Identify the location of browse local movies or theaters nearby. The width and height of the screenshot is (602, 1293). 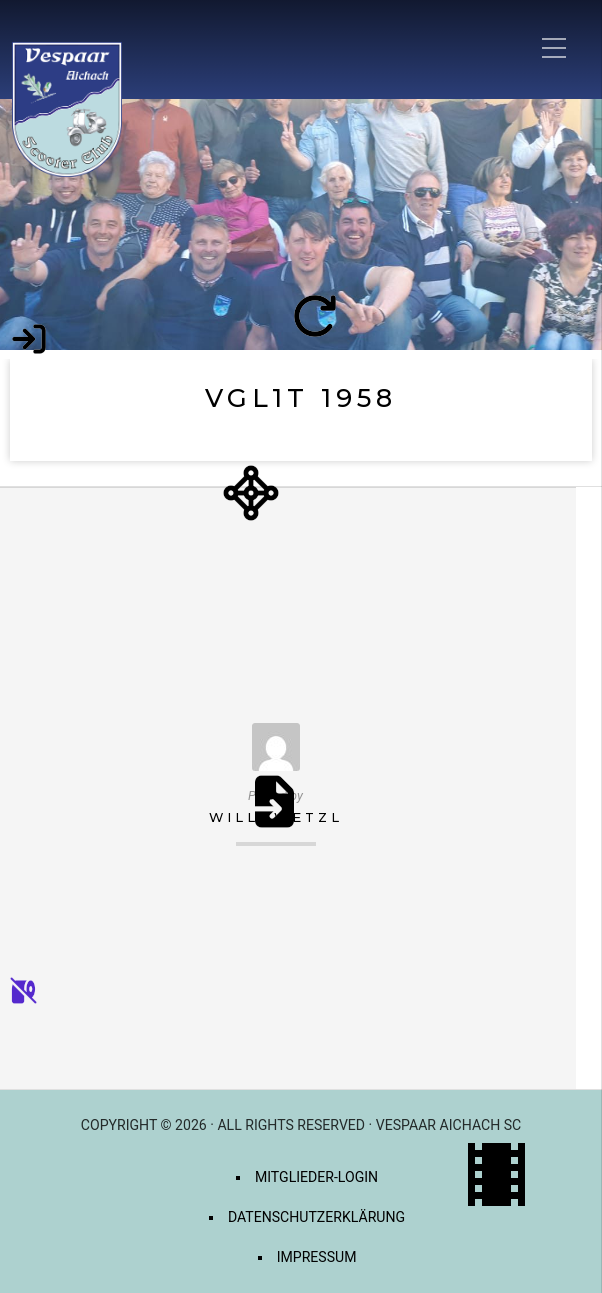
(496, 1174).